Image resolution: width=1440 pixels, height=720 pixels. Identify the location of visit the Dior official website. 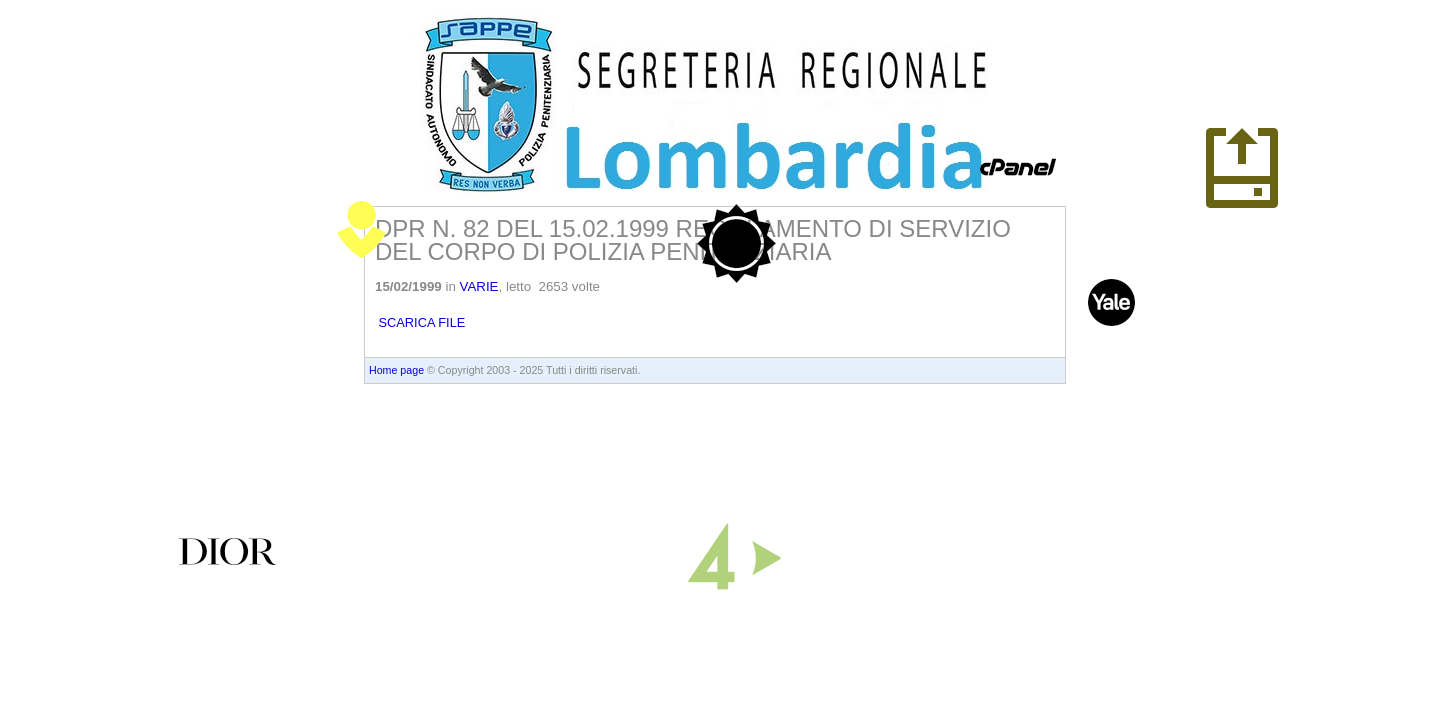
(227, 551).